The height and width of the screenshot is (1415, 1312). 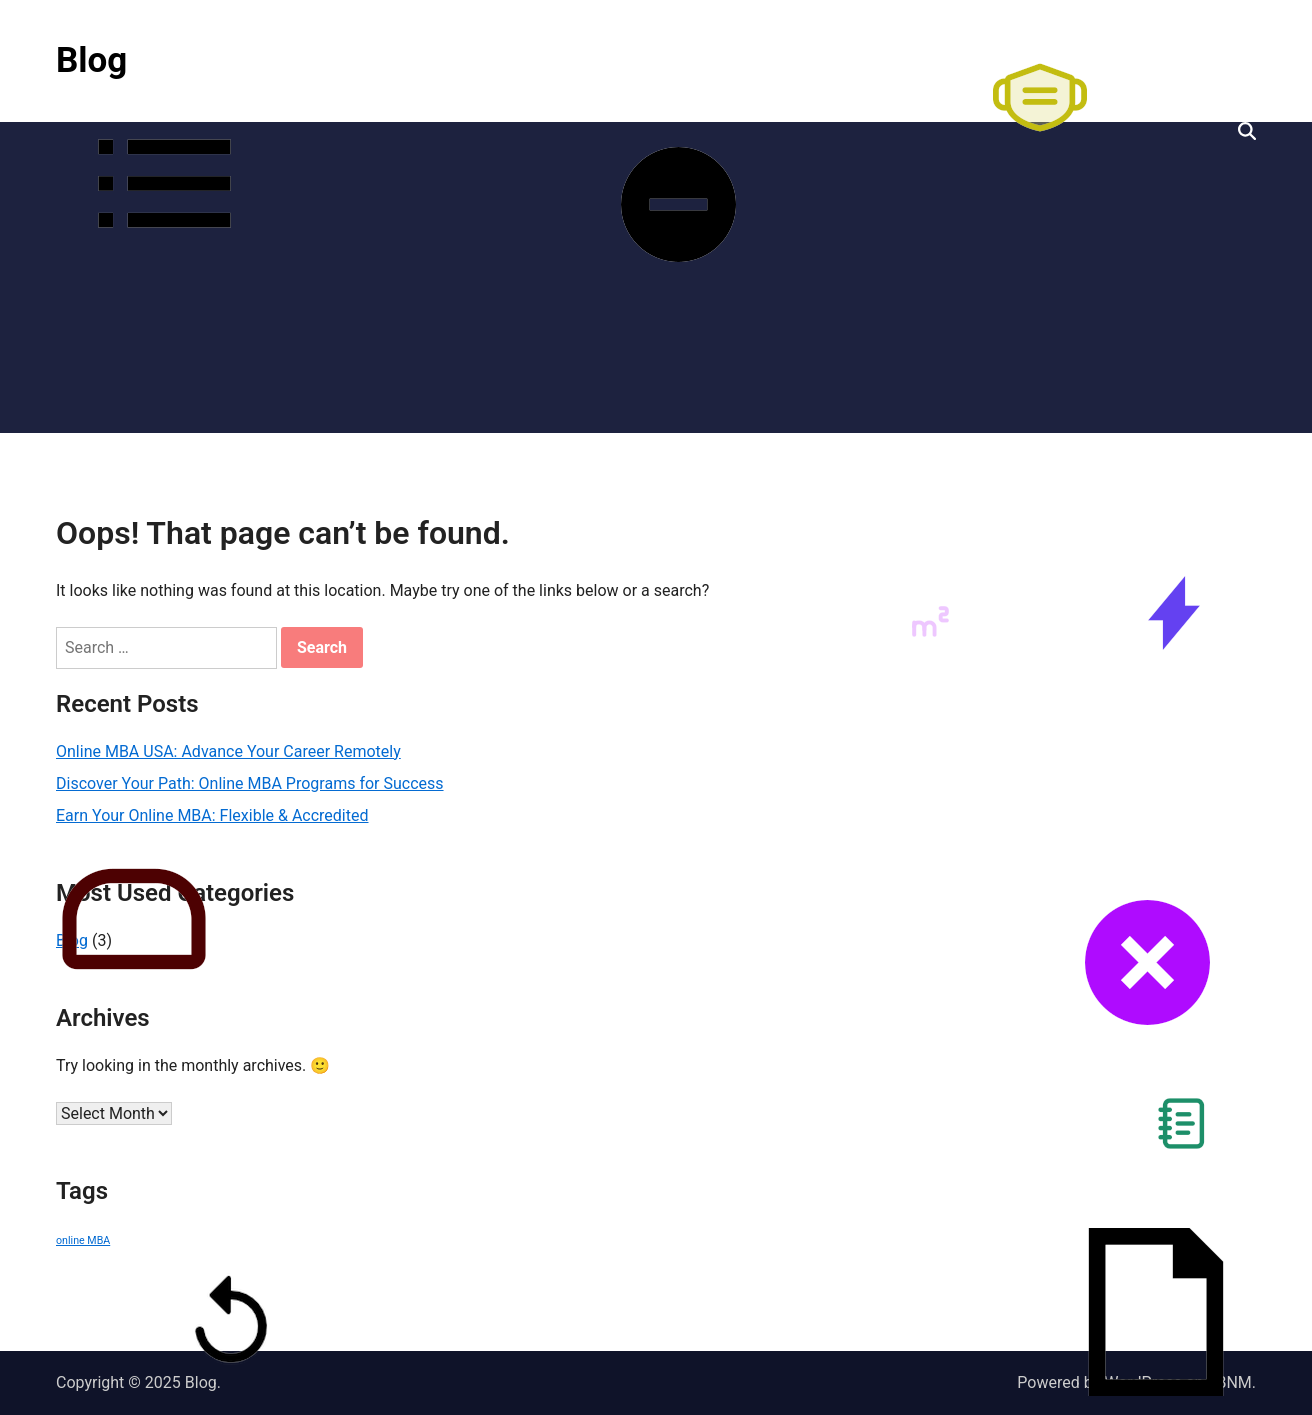 I want to click on remove an item from a list, so click(x=678, y=204).